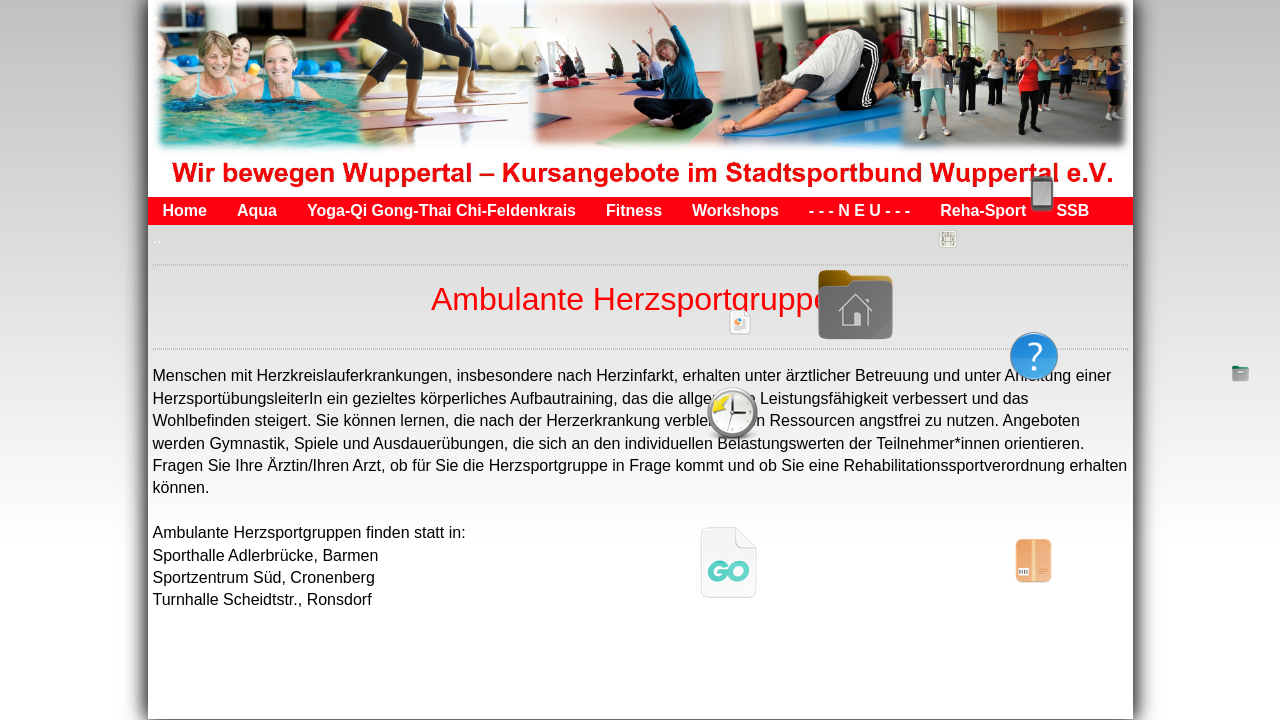 The height and width of the screenshot is (720, 1280). Describe the element at coordinates (1033, 560) in the screenshot. I see `a compressed archive or package file` at that location.